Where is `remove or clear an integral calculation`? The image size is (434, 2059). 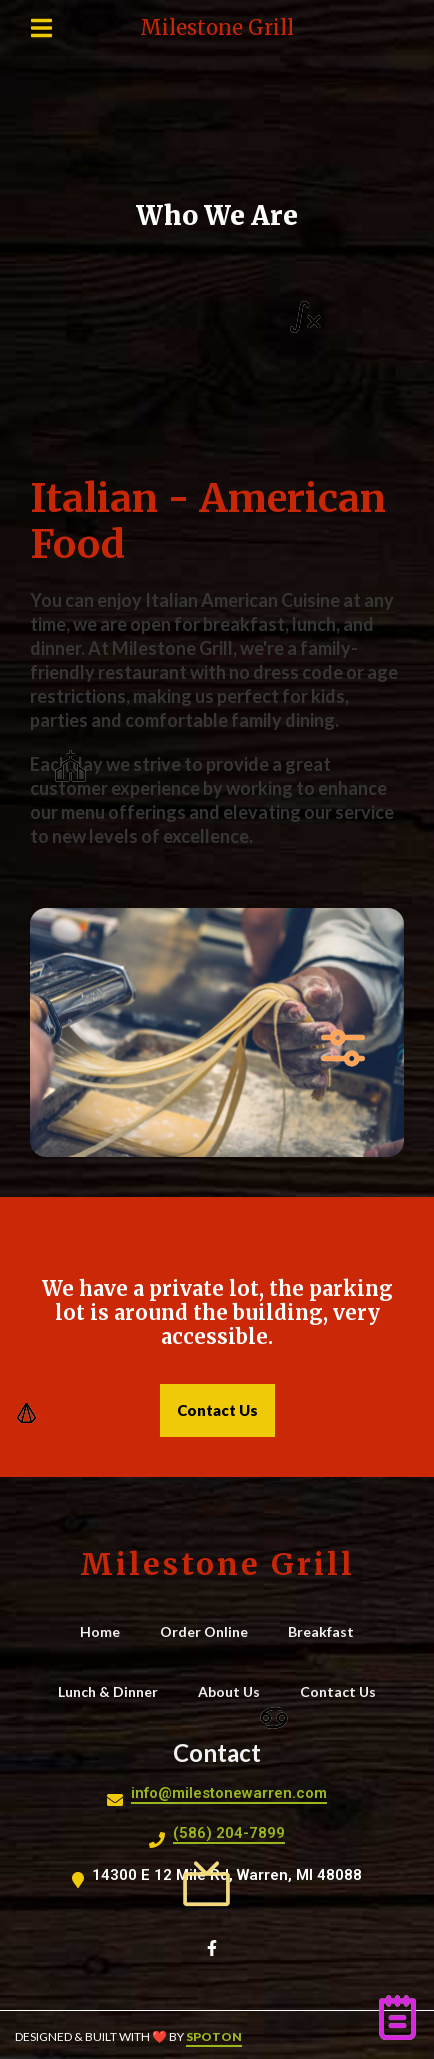
remove or clear an integral calculation is located at coordinates (306, 317).